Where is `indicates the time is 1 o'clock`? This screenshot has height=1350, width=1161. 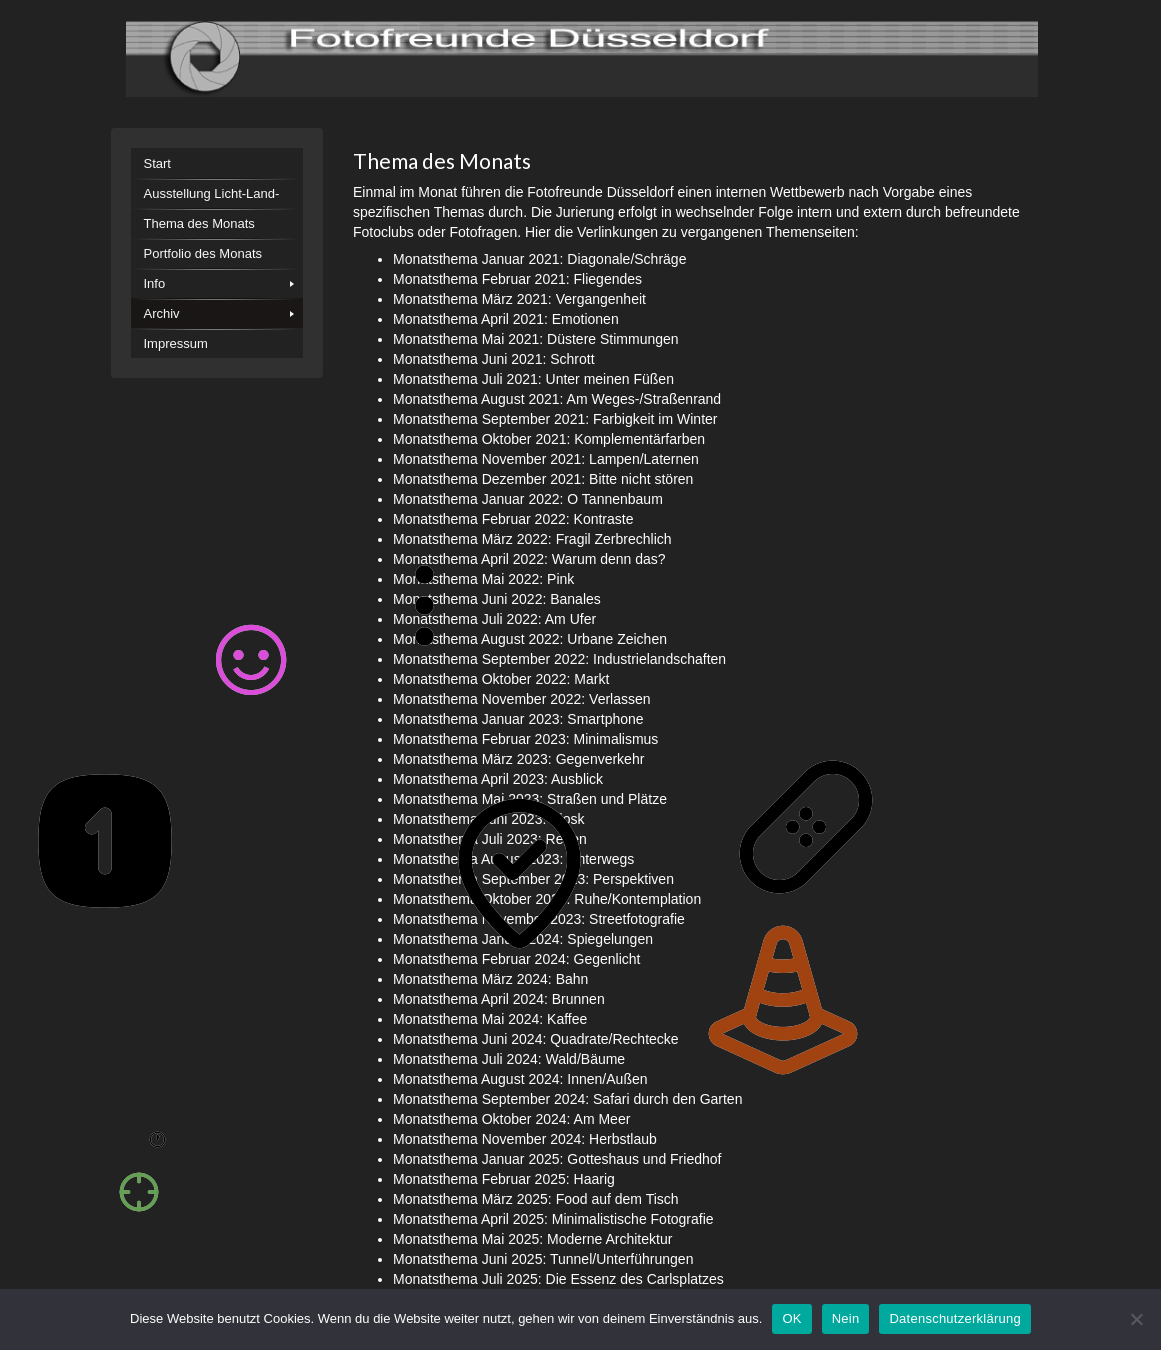
indicates the time is 1 o'clock is located at coordinates (157, 1139).